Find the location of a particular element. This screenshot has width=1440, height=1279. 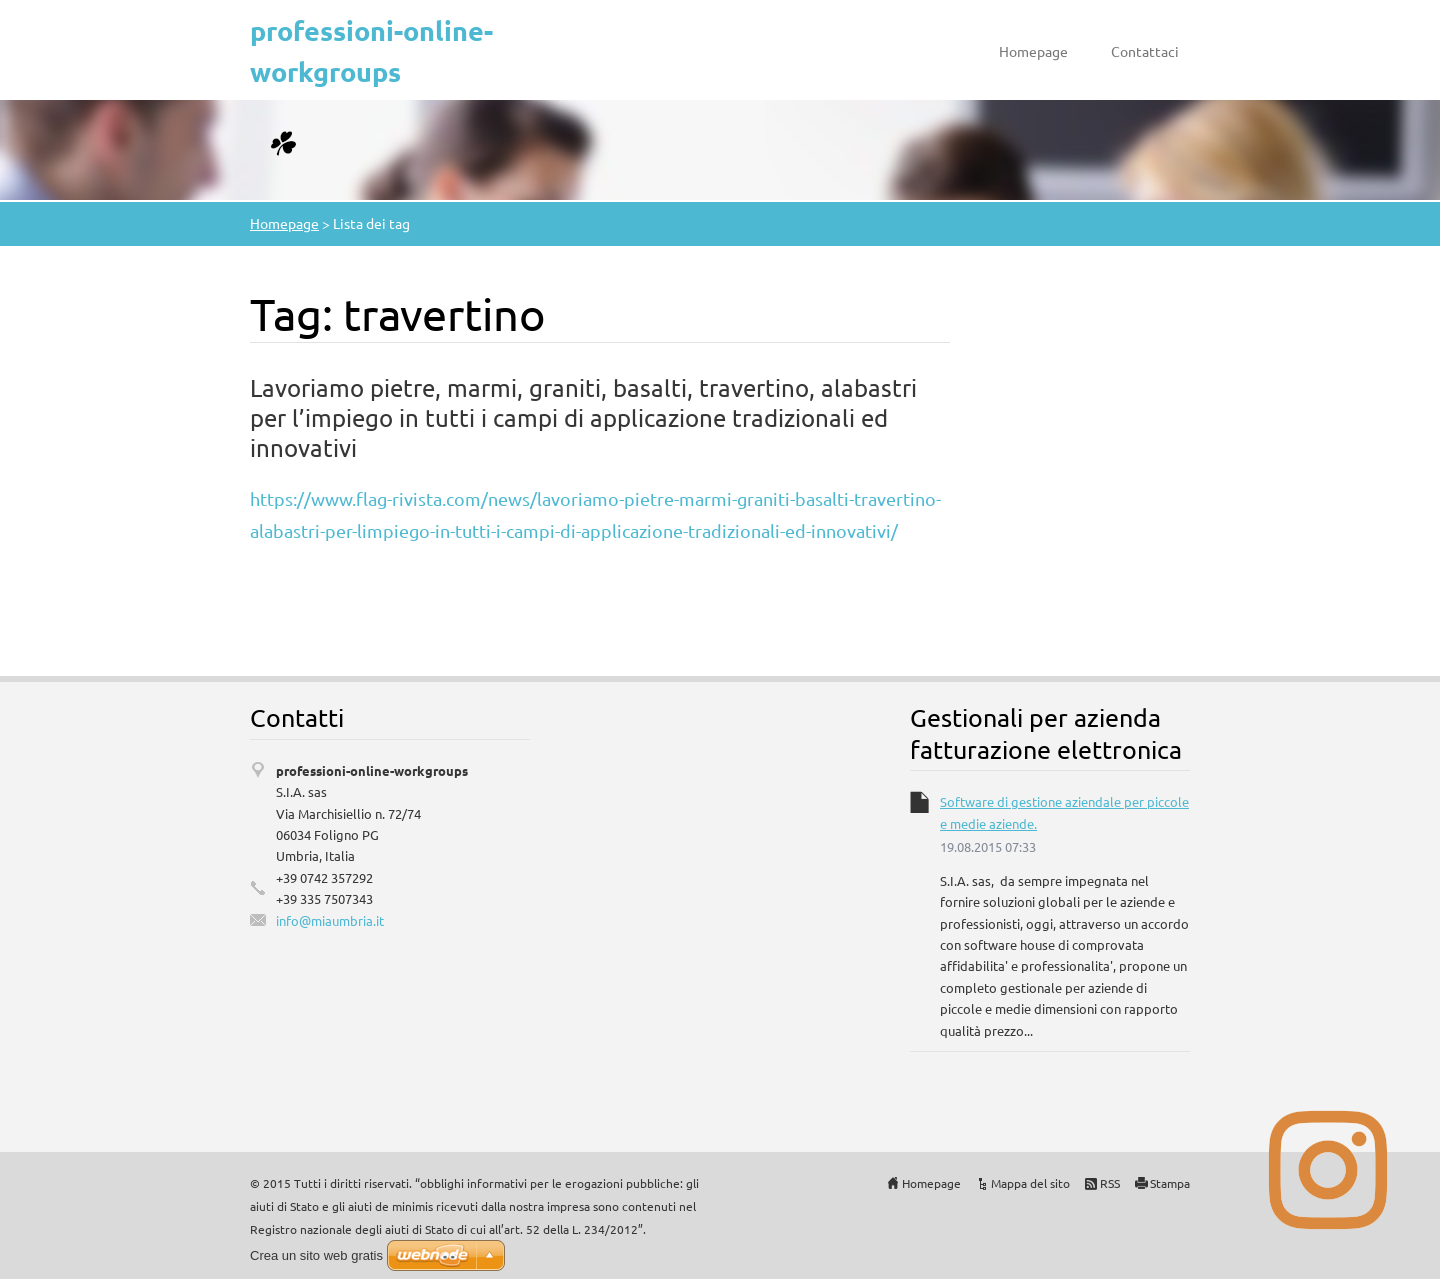

aer lingus airline logo is located at coordinates (283, 143).